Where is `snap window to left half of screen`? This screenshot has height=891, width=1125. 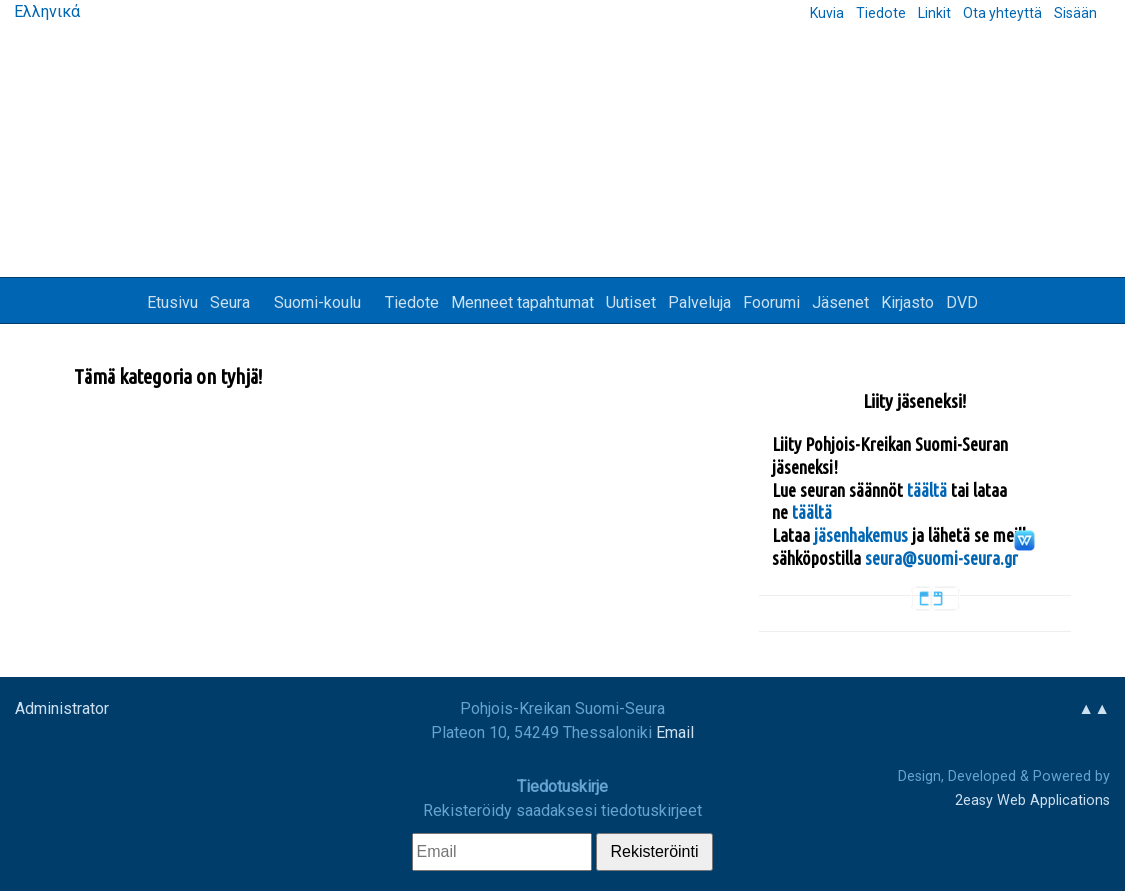 snap window to left half of screen is located at coordinates (935, 598).